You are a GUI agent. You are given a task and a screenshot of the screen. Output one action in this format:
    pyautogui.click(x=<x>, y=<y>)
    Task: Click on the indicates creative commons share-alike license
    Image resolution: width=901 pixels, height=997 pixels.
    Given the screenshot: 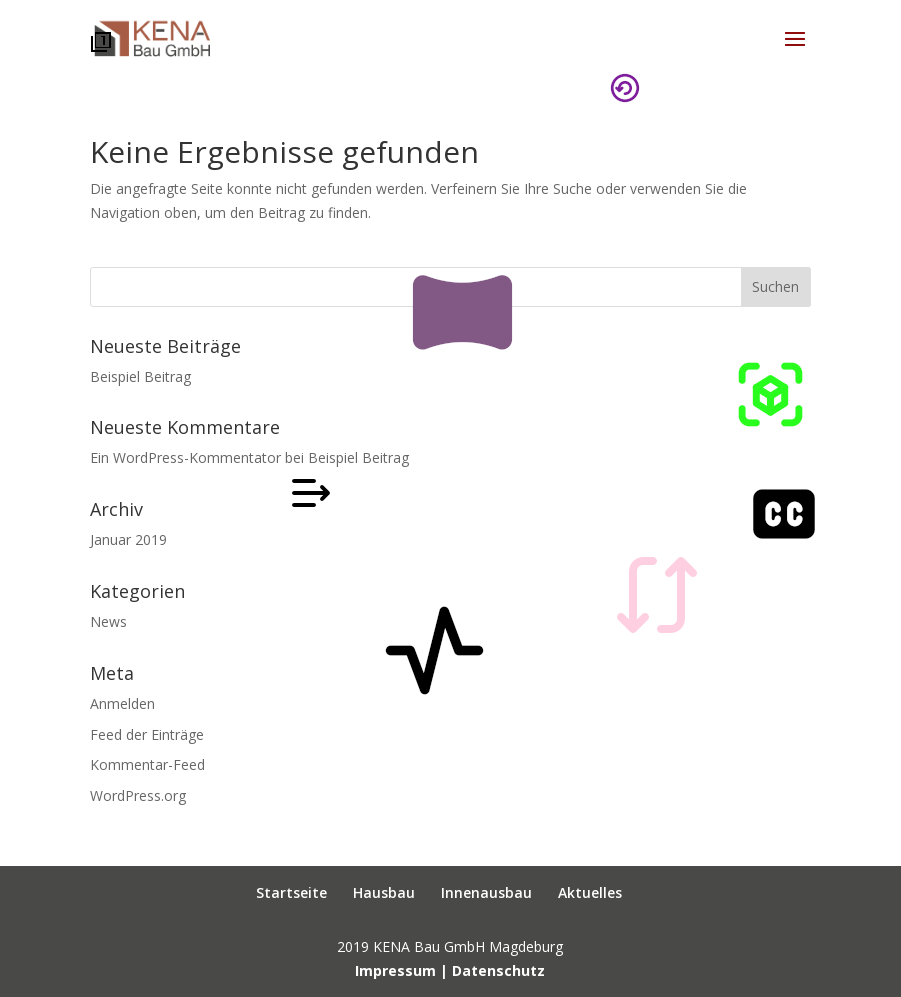 What is the action you would take?
    pyautogui.click(x=625, y=88)
    